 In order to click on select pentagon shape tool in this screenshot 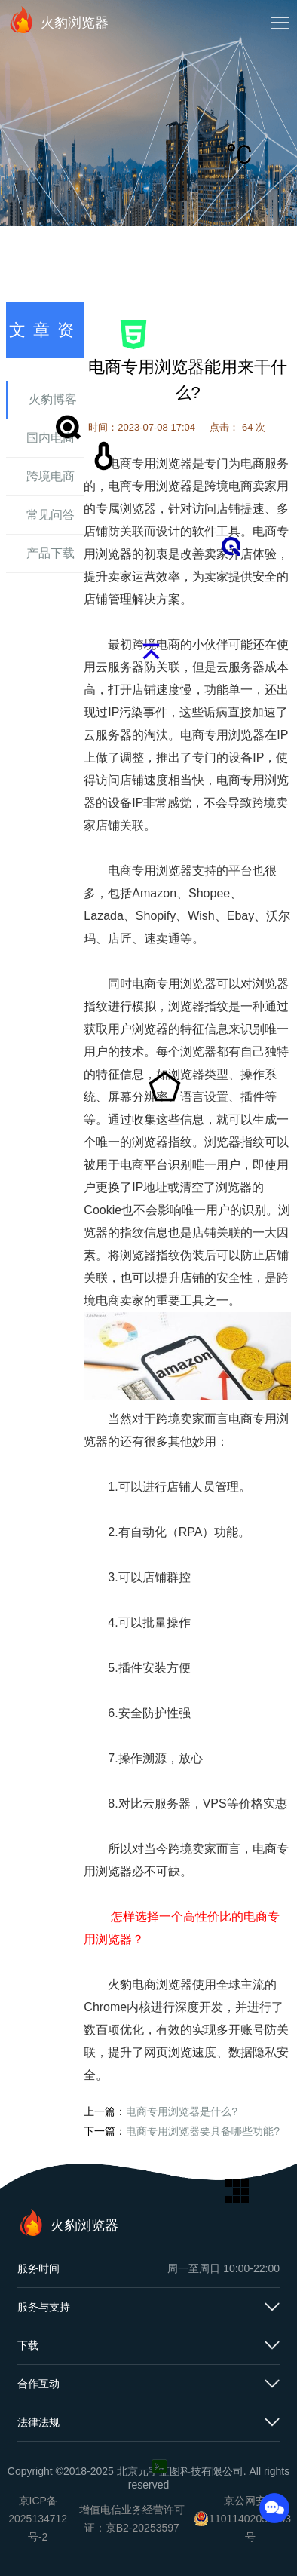, I will do `click(164, 1087)`.